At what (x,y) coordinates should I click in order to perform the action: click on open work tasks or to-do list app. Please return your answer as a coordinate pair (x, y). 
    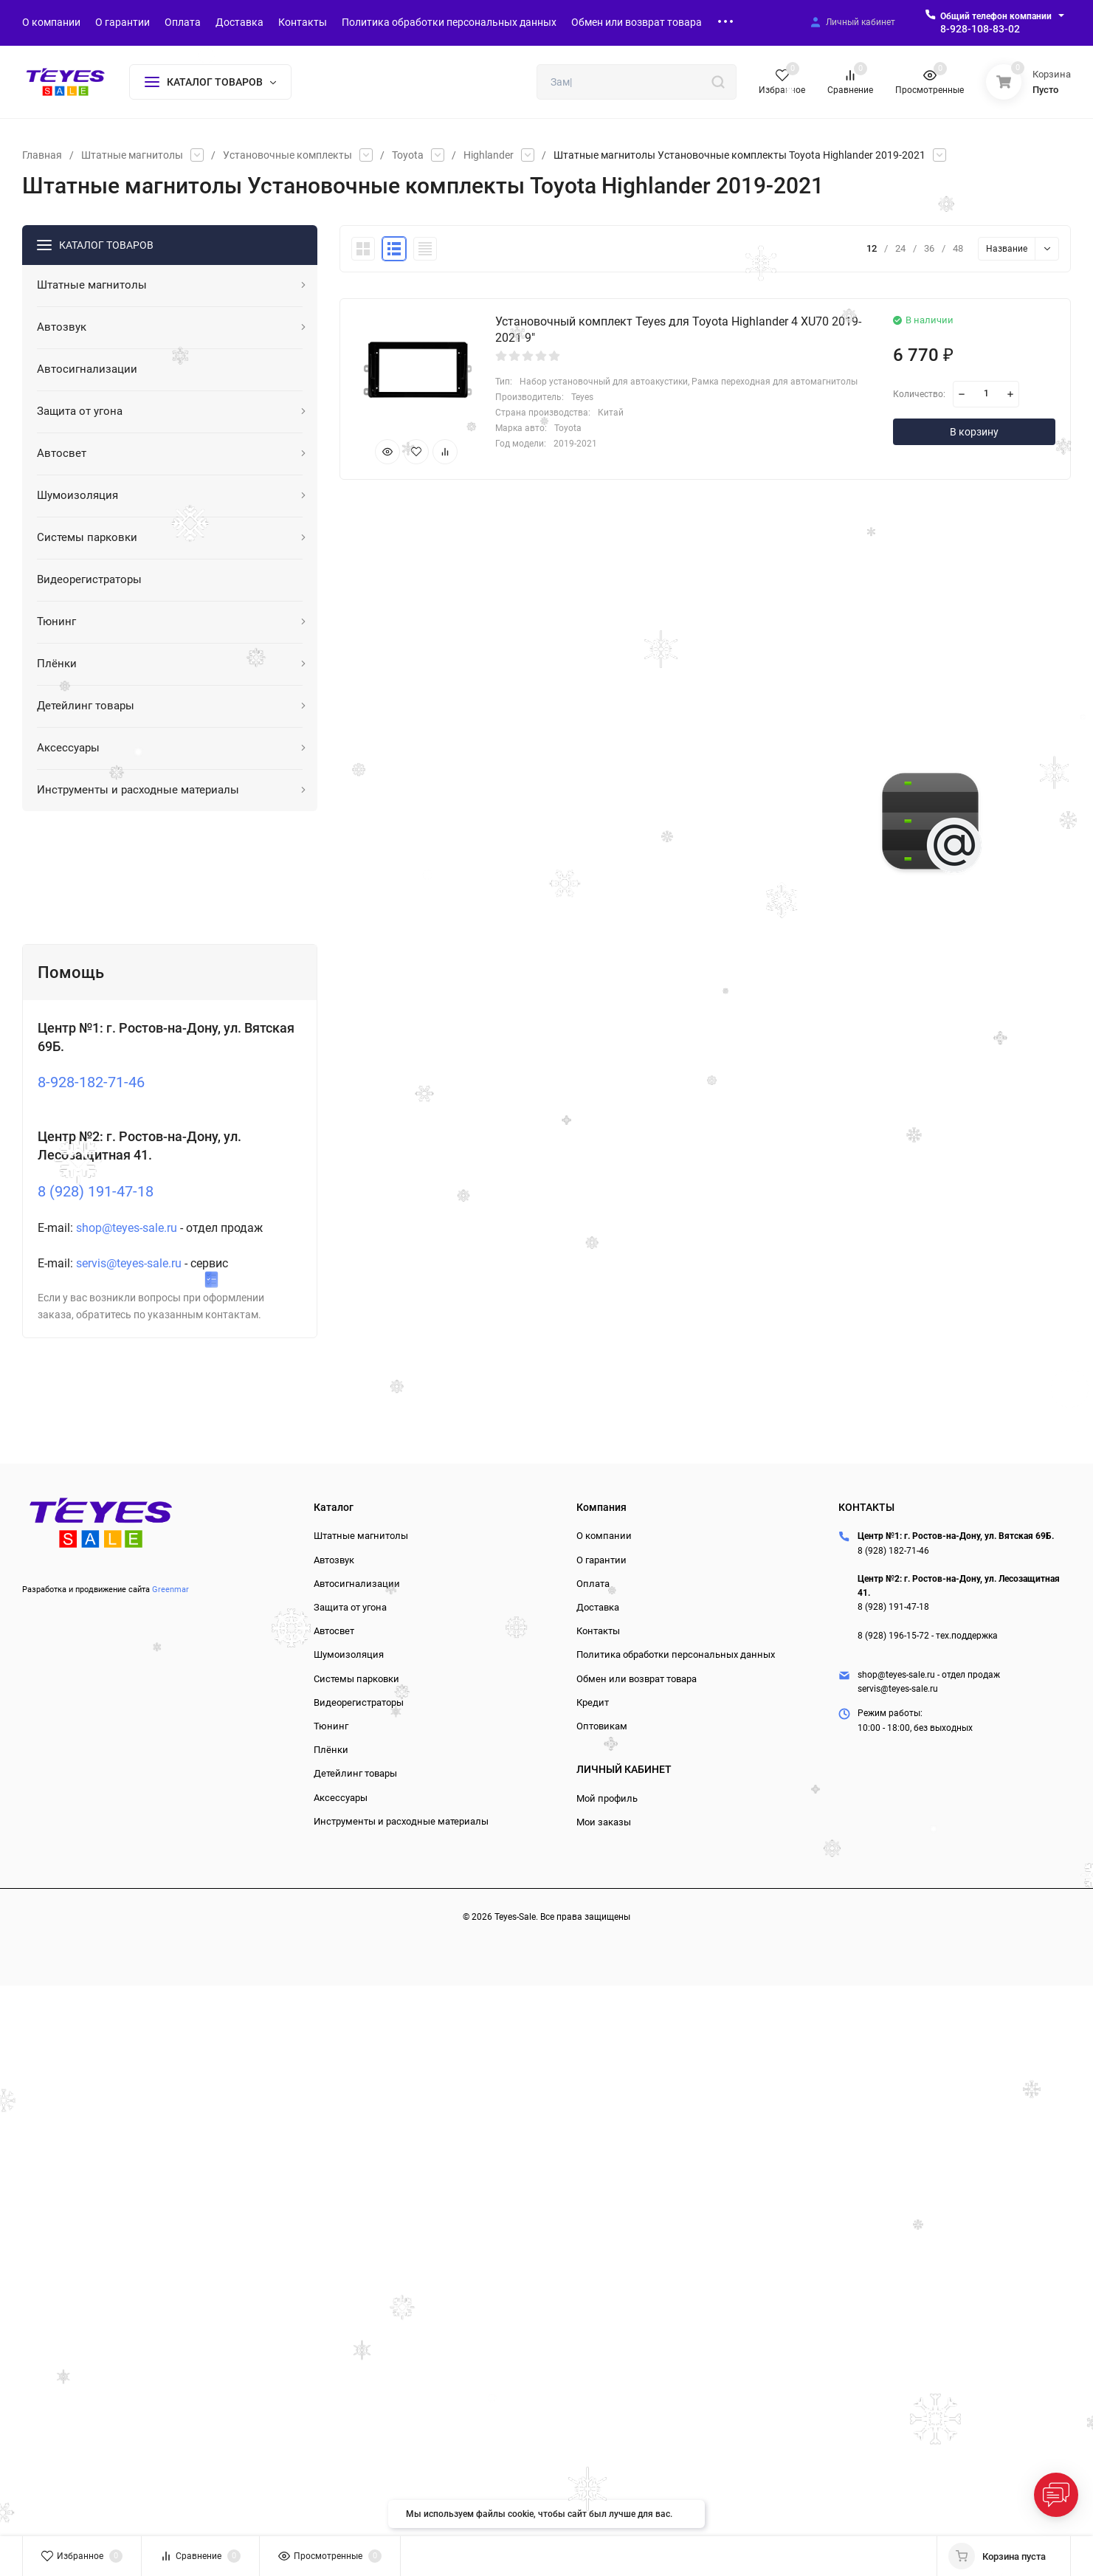
    Looking at the image, I should click on (211, 1279).